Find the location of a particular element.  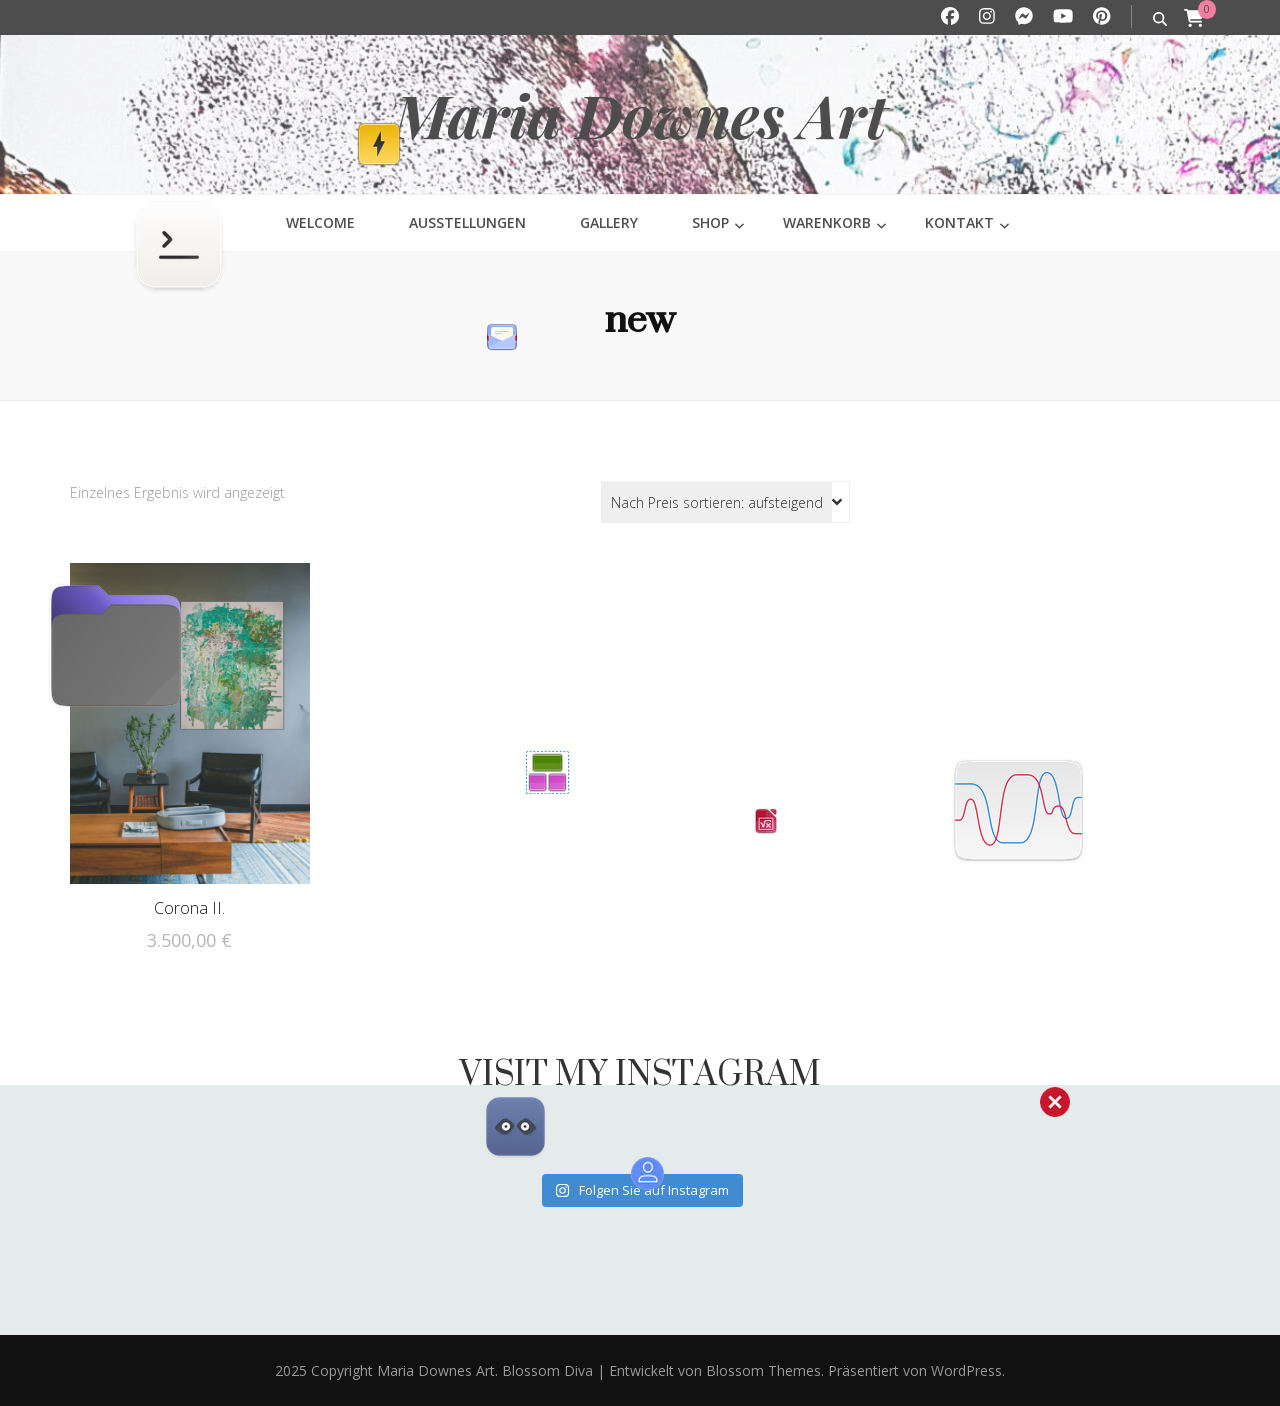

open a folder to view its contents is located at coordinates (116, 646).